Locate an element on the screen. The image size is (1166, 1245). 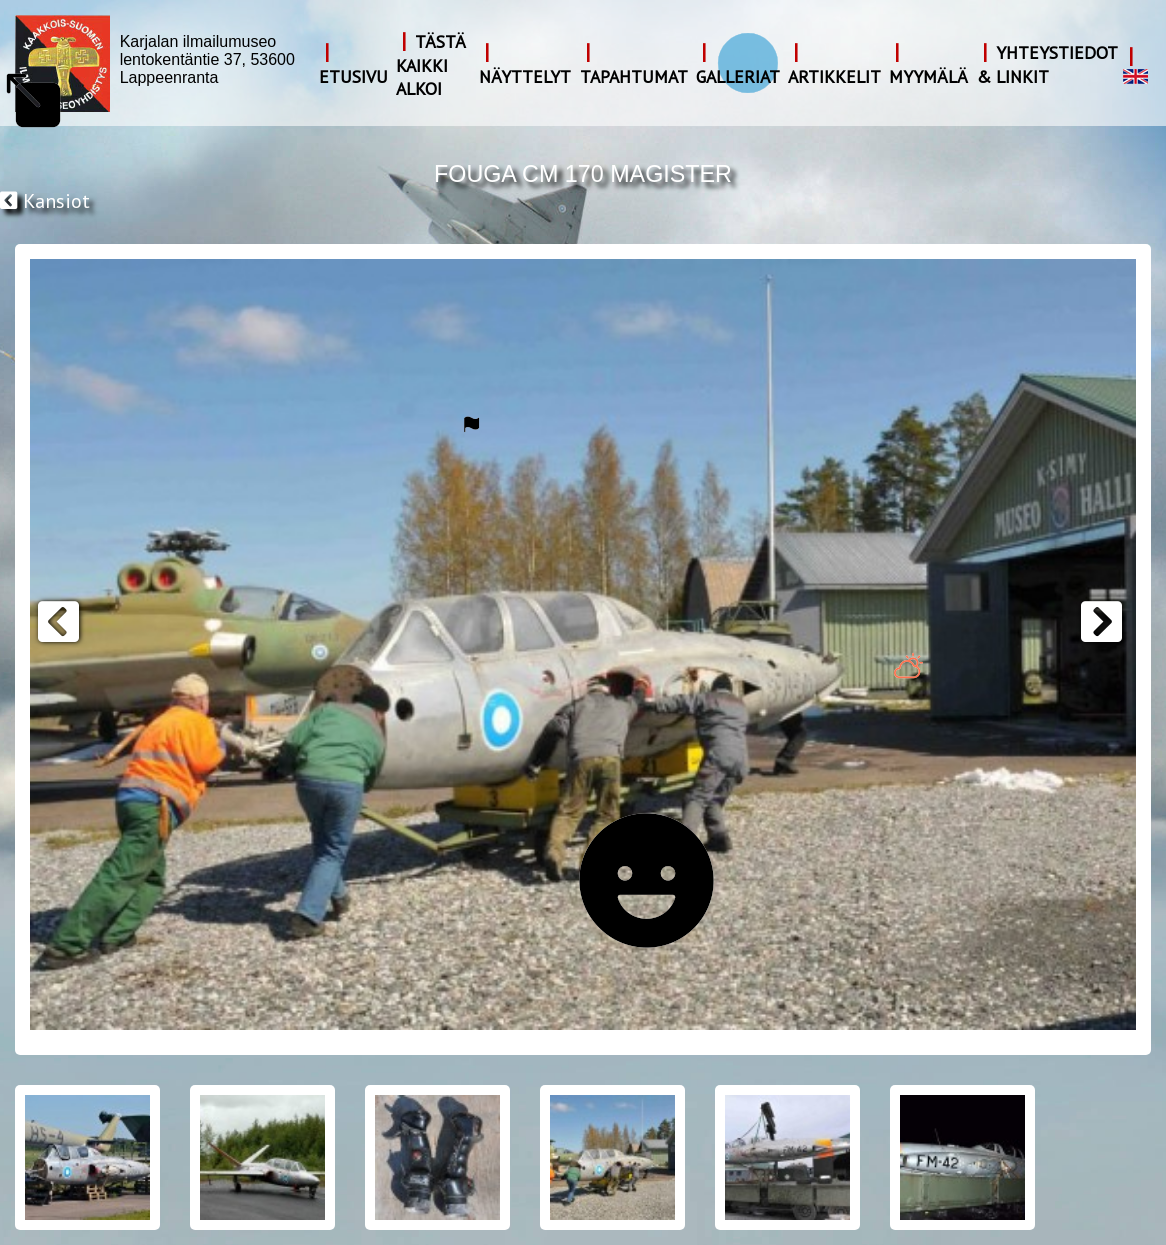
flag or bookmark an item for follow-up is located at coordinates (471, 424).